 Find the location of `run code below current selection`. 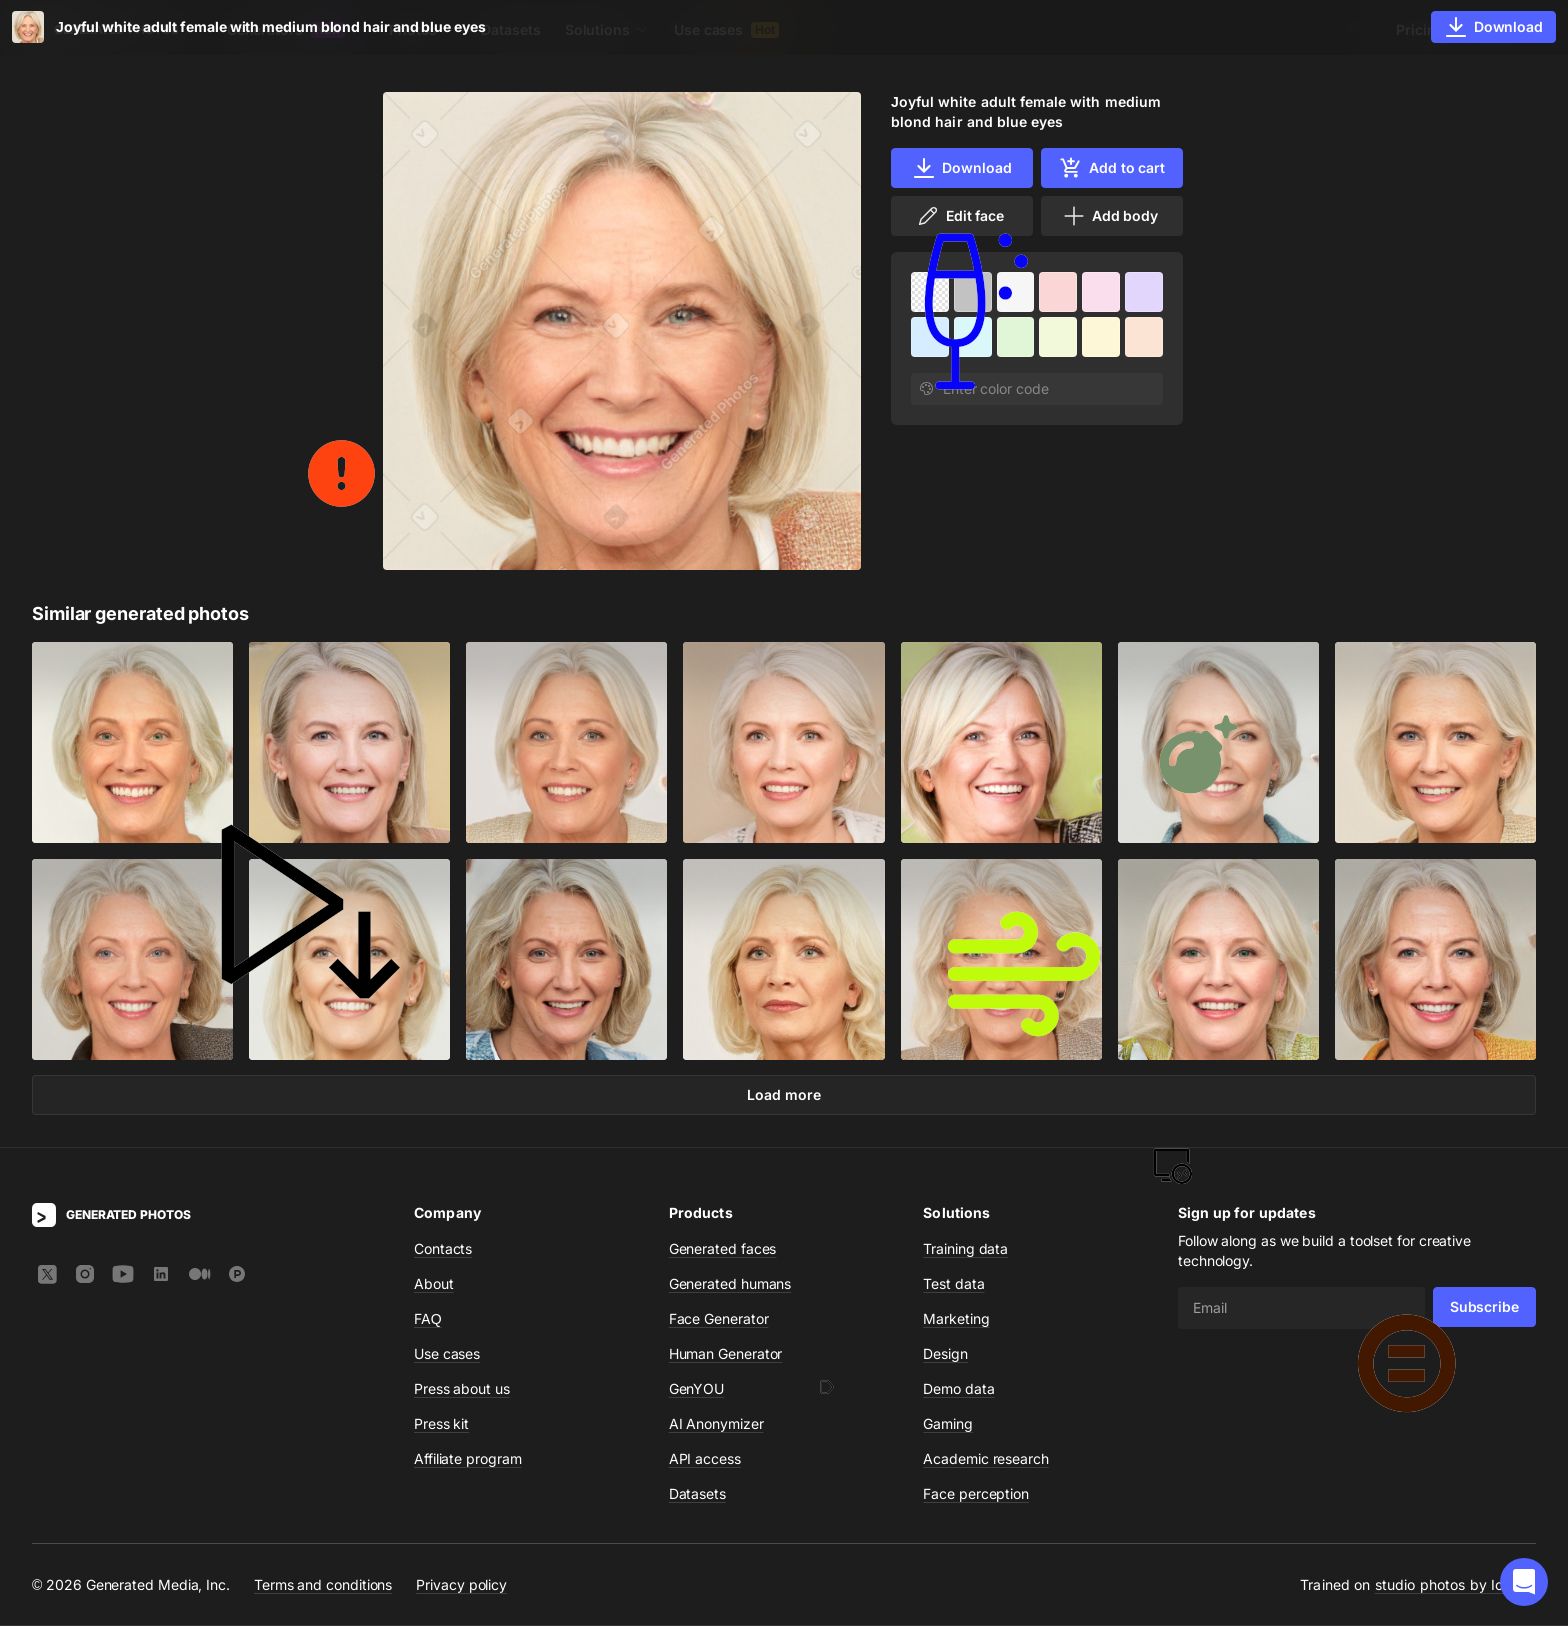

run code below current selection is located at coordinates (308, 911).